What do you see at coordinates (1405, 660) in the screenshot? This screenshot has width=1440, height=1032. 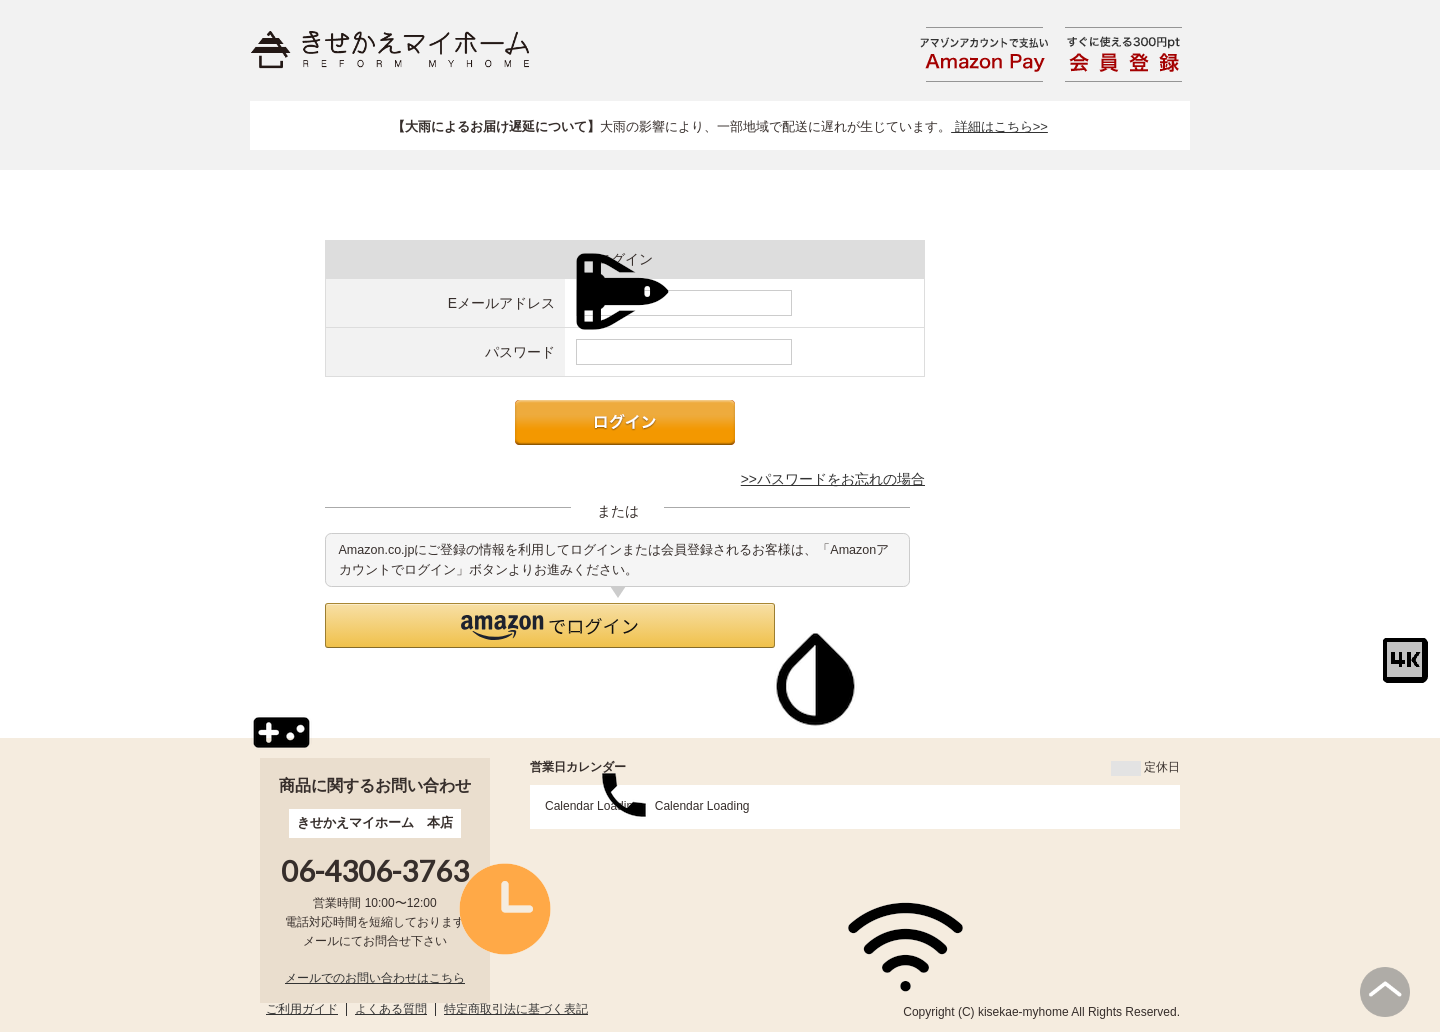 I see `indicates 4K resolution video quality` at bounding box center [1405, 660].